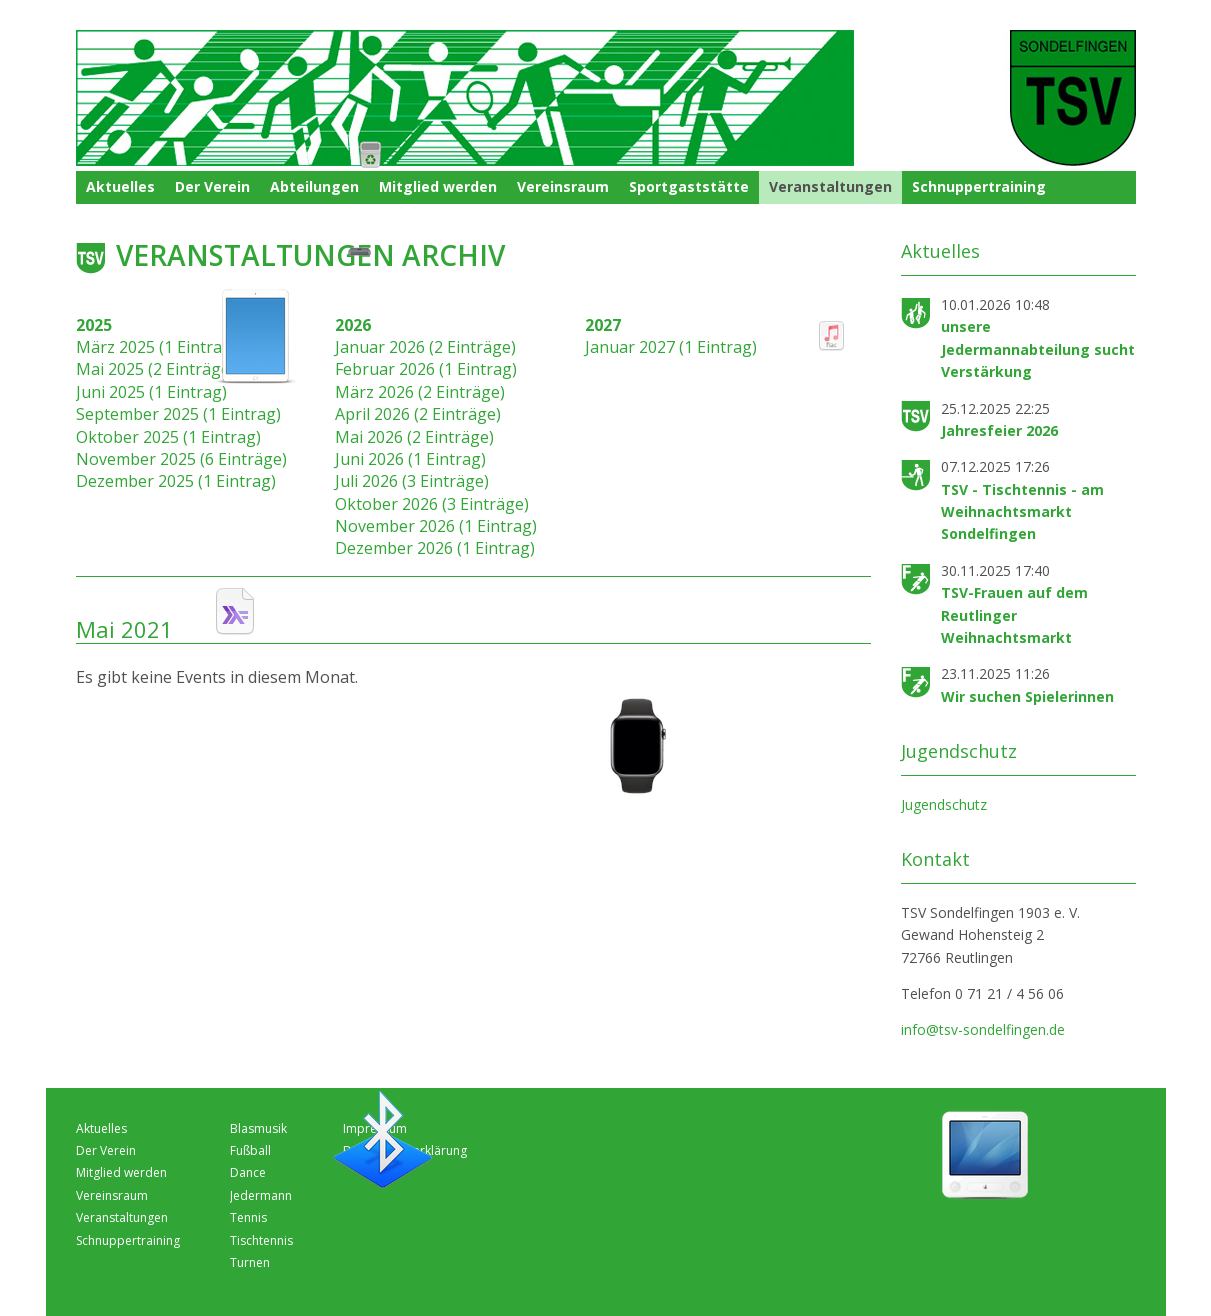  What do you see at coordinates (370, 154) in the screenshot?
I see `open the trash or recycle bin` at bounding box center [370, 154].